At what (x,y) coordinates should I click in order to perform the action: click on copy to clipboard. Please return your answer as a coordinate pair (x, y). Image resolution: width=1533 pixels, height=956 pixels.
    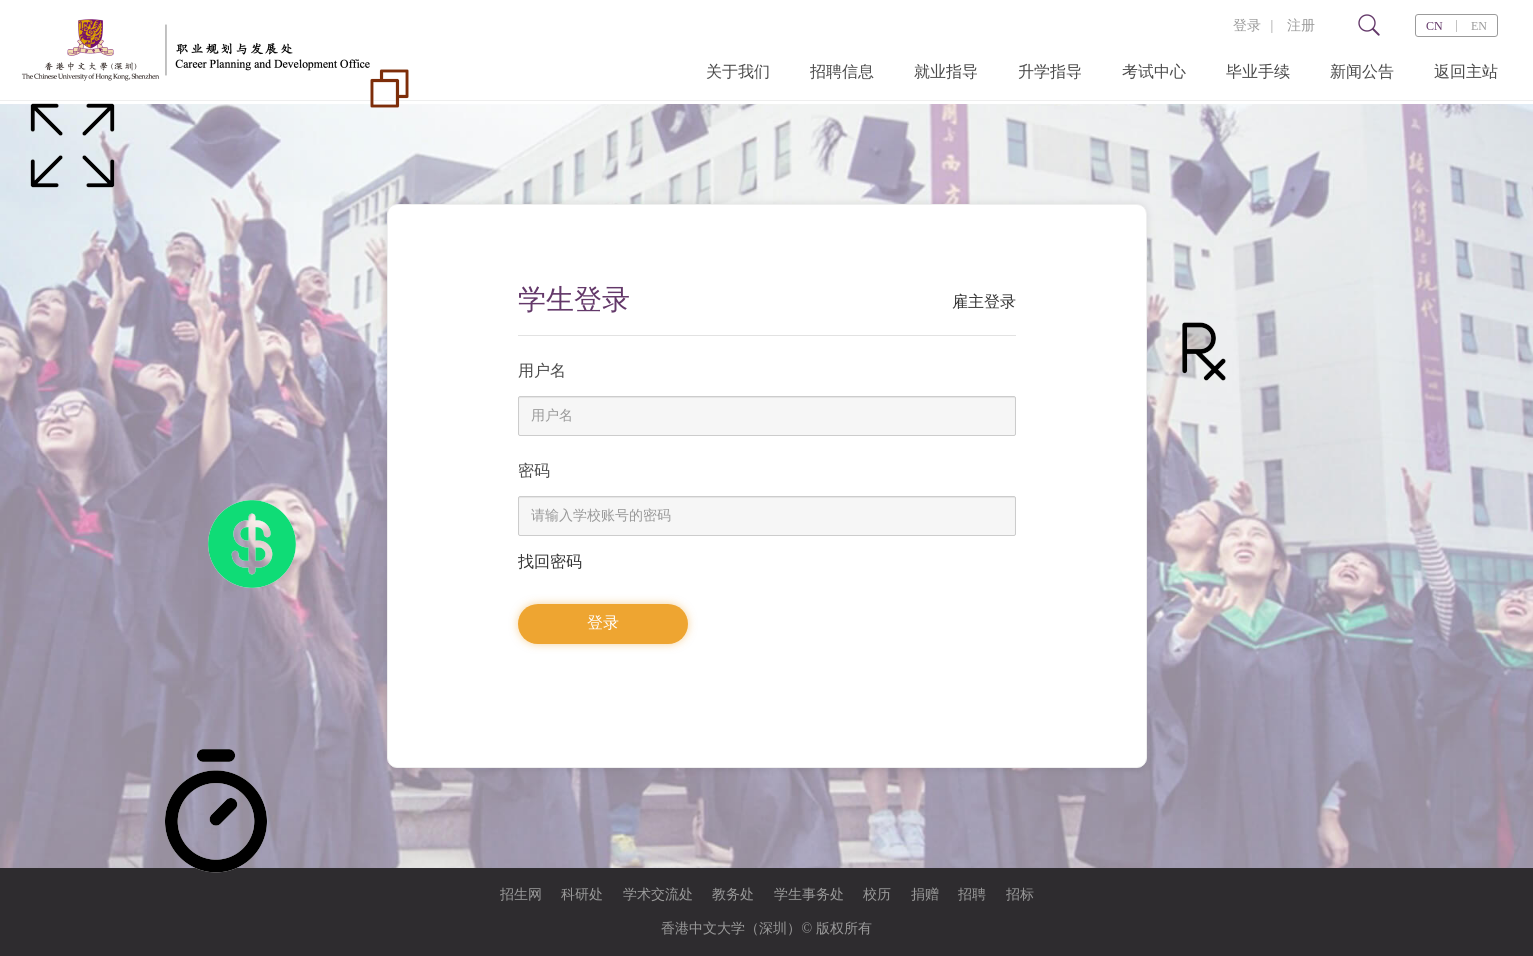
    Looking at the image, I should click on (389, 88).